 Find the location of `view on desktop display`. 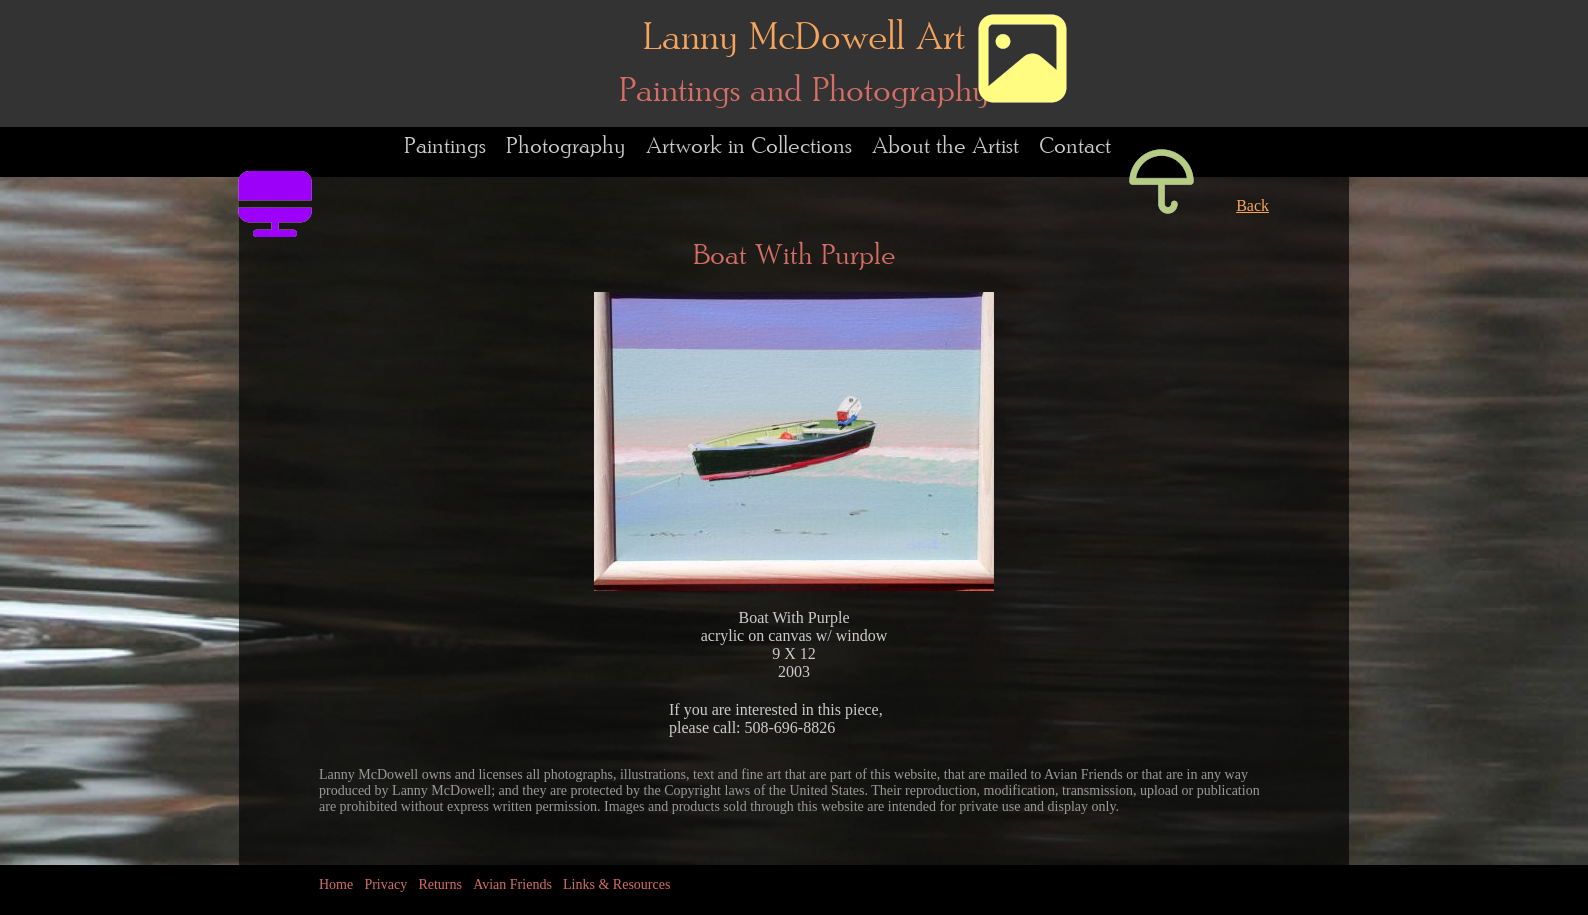

view on desktop display is located at coordinates (275, 204).